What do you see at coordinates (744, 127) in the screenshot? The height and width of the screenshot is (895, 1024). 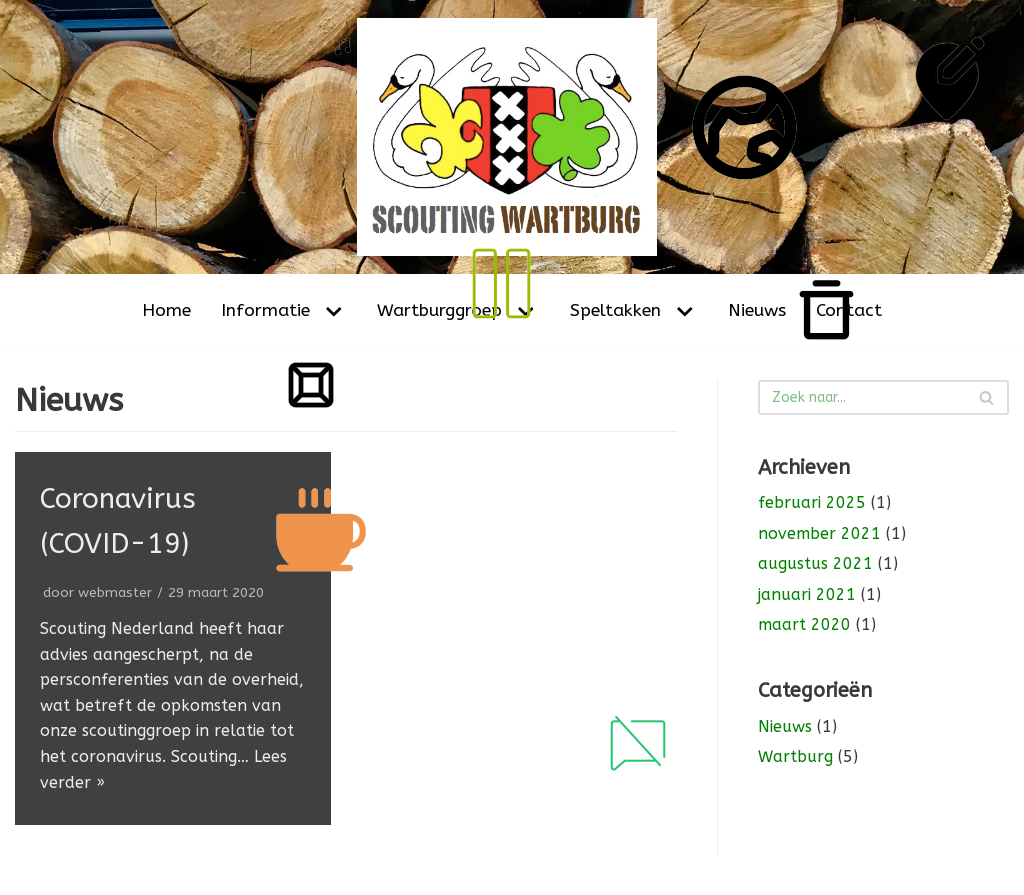 I see `switch to international or global settings` at bounding box center [744, 127].